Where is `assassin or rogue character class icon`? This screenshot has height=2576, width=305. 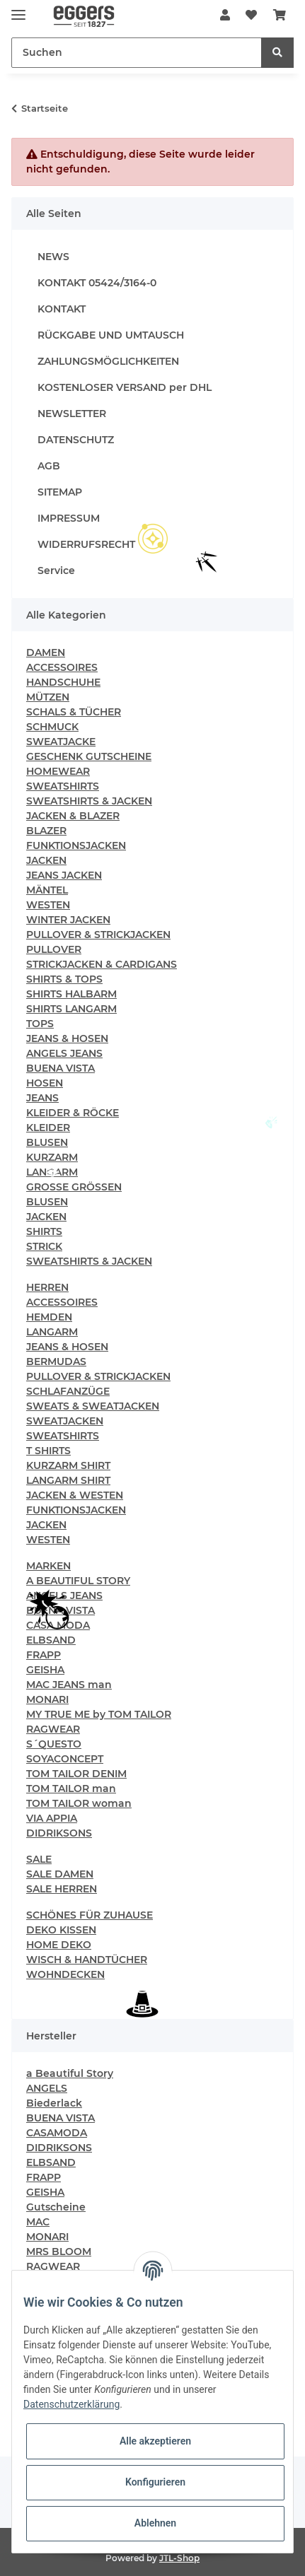 assassin or rogue character class icon is located at coordinates (206, 562).